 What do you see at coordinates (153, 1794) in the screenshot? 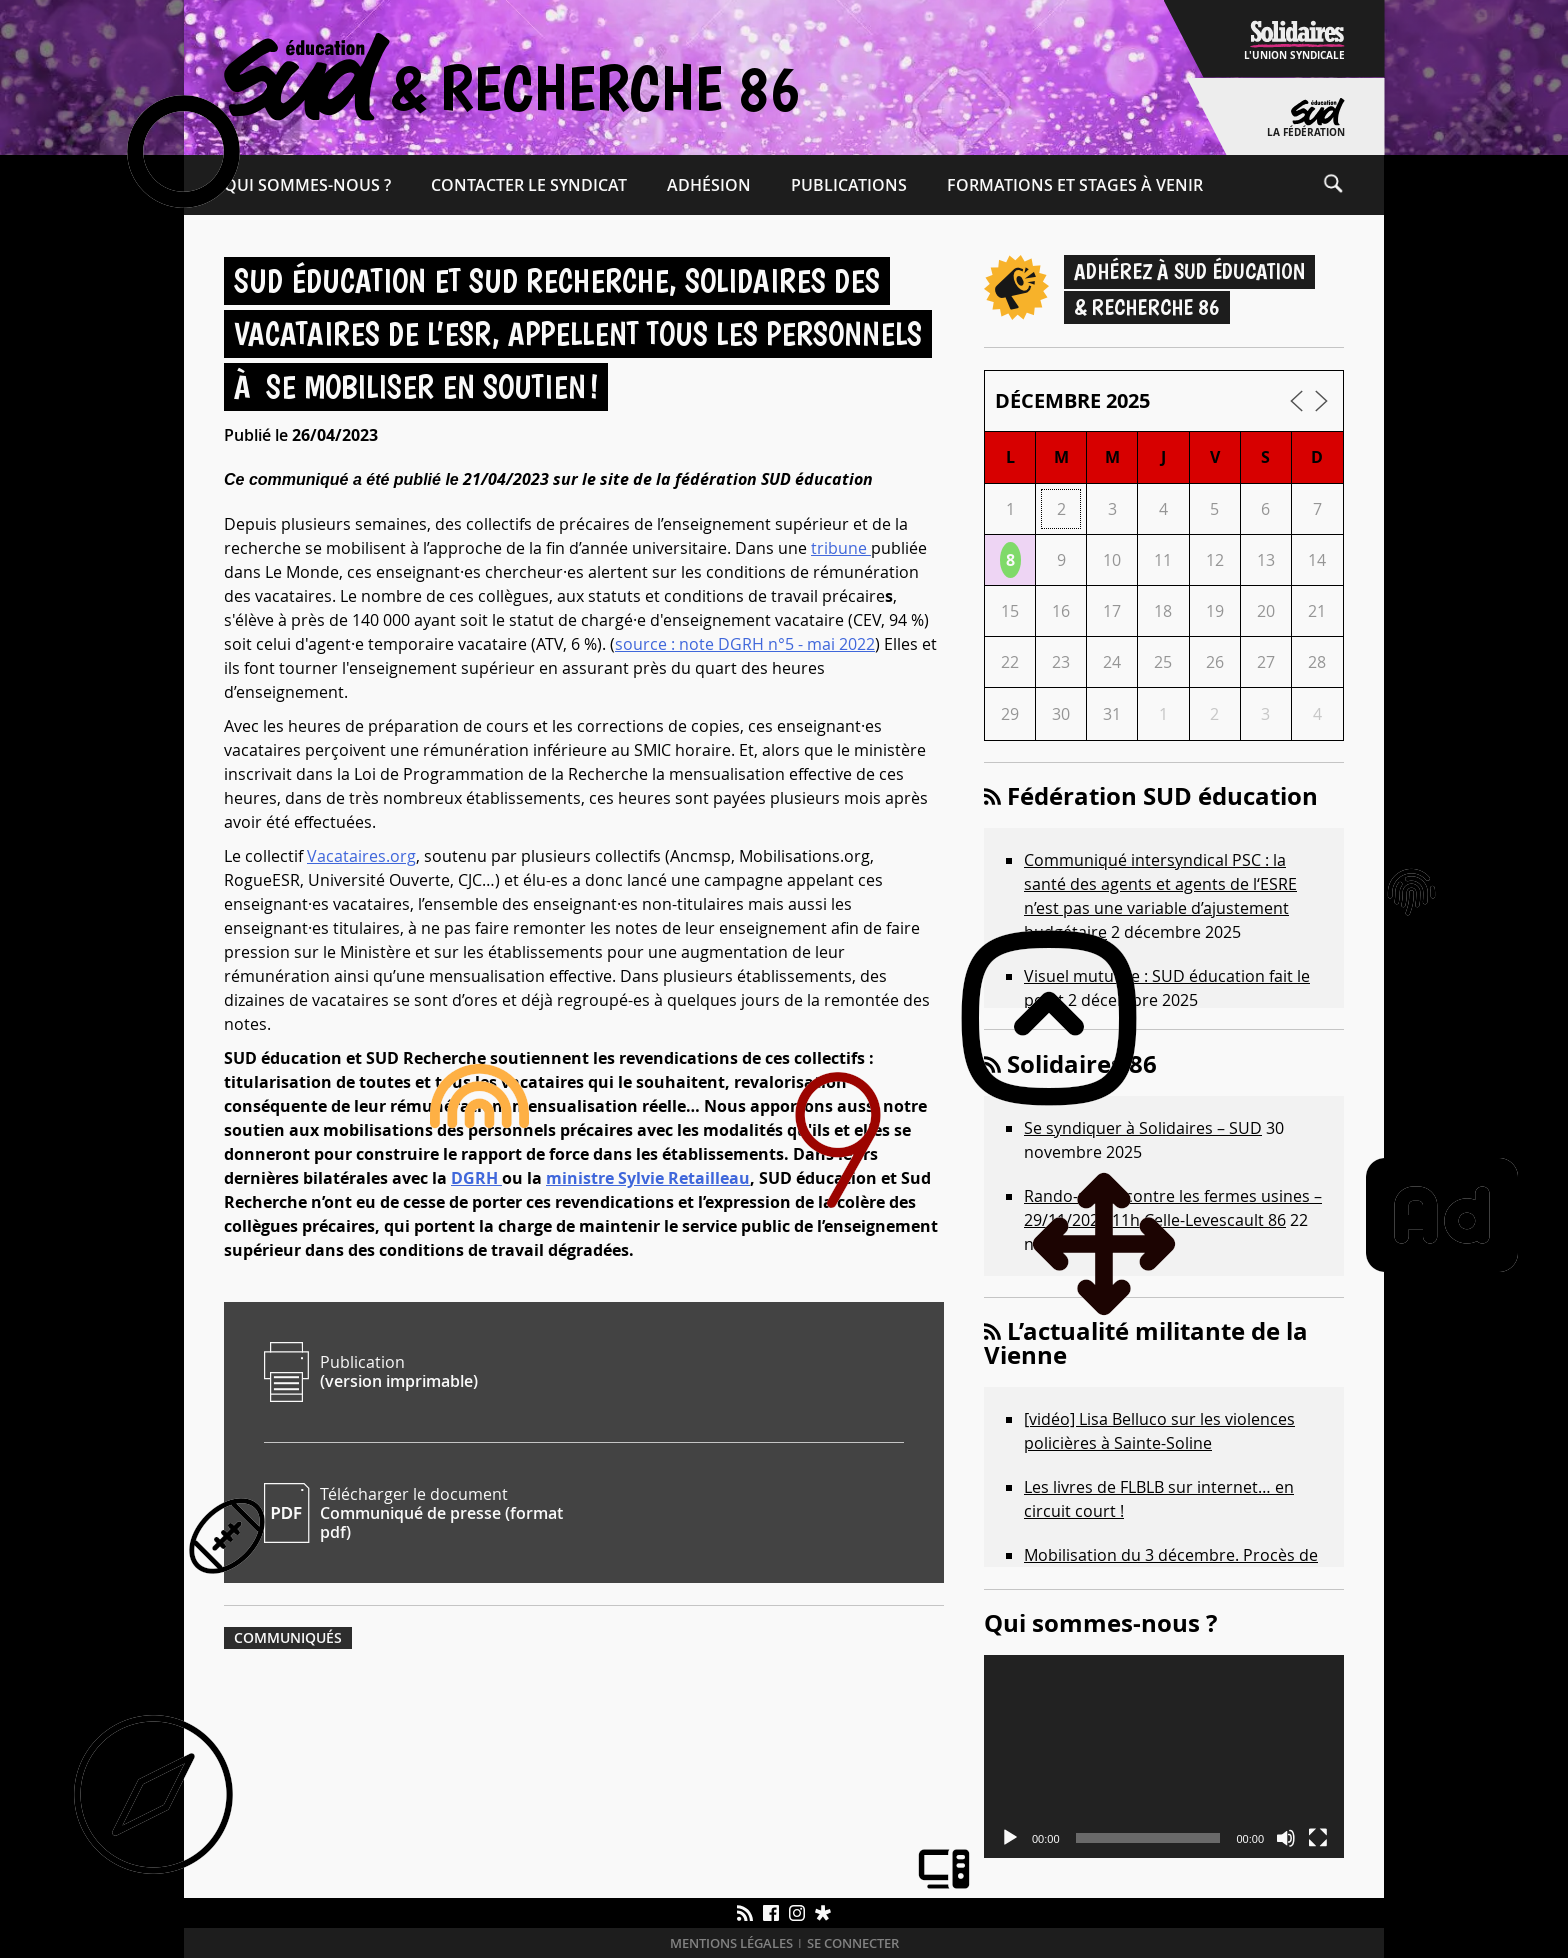
I see `access navigation or directions` at bounding box center [153, 1794].